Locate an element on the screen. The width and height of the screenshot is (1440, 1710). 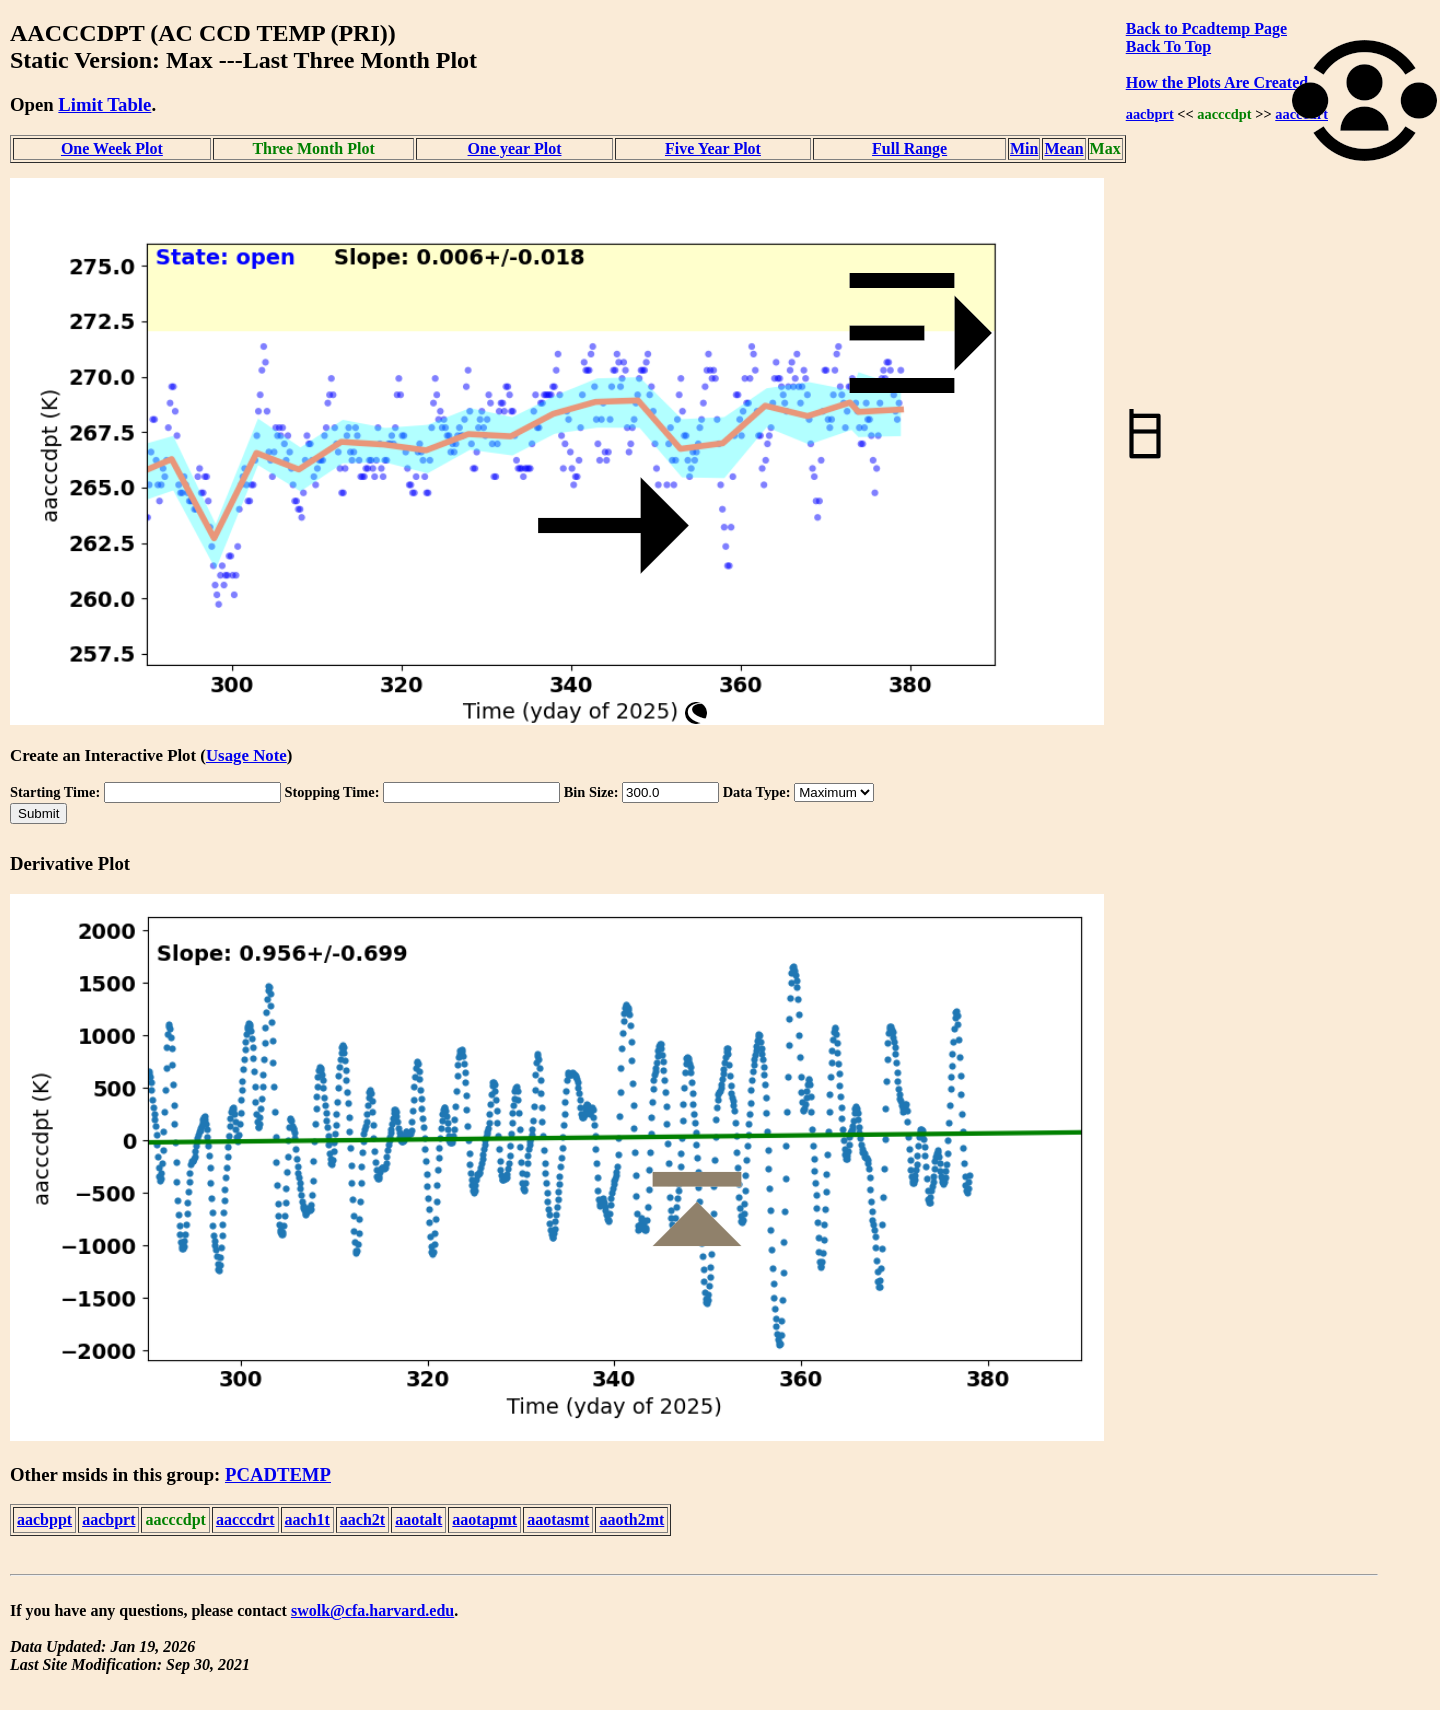
access mobile device settings is located at coordinates (1145, 436).